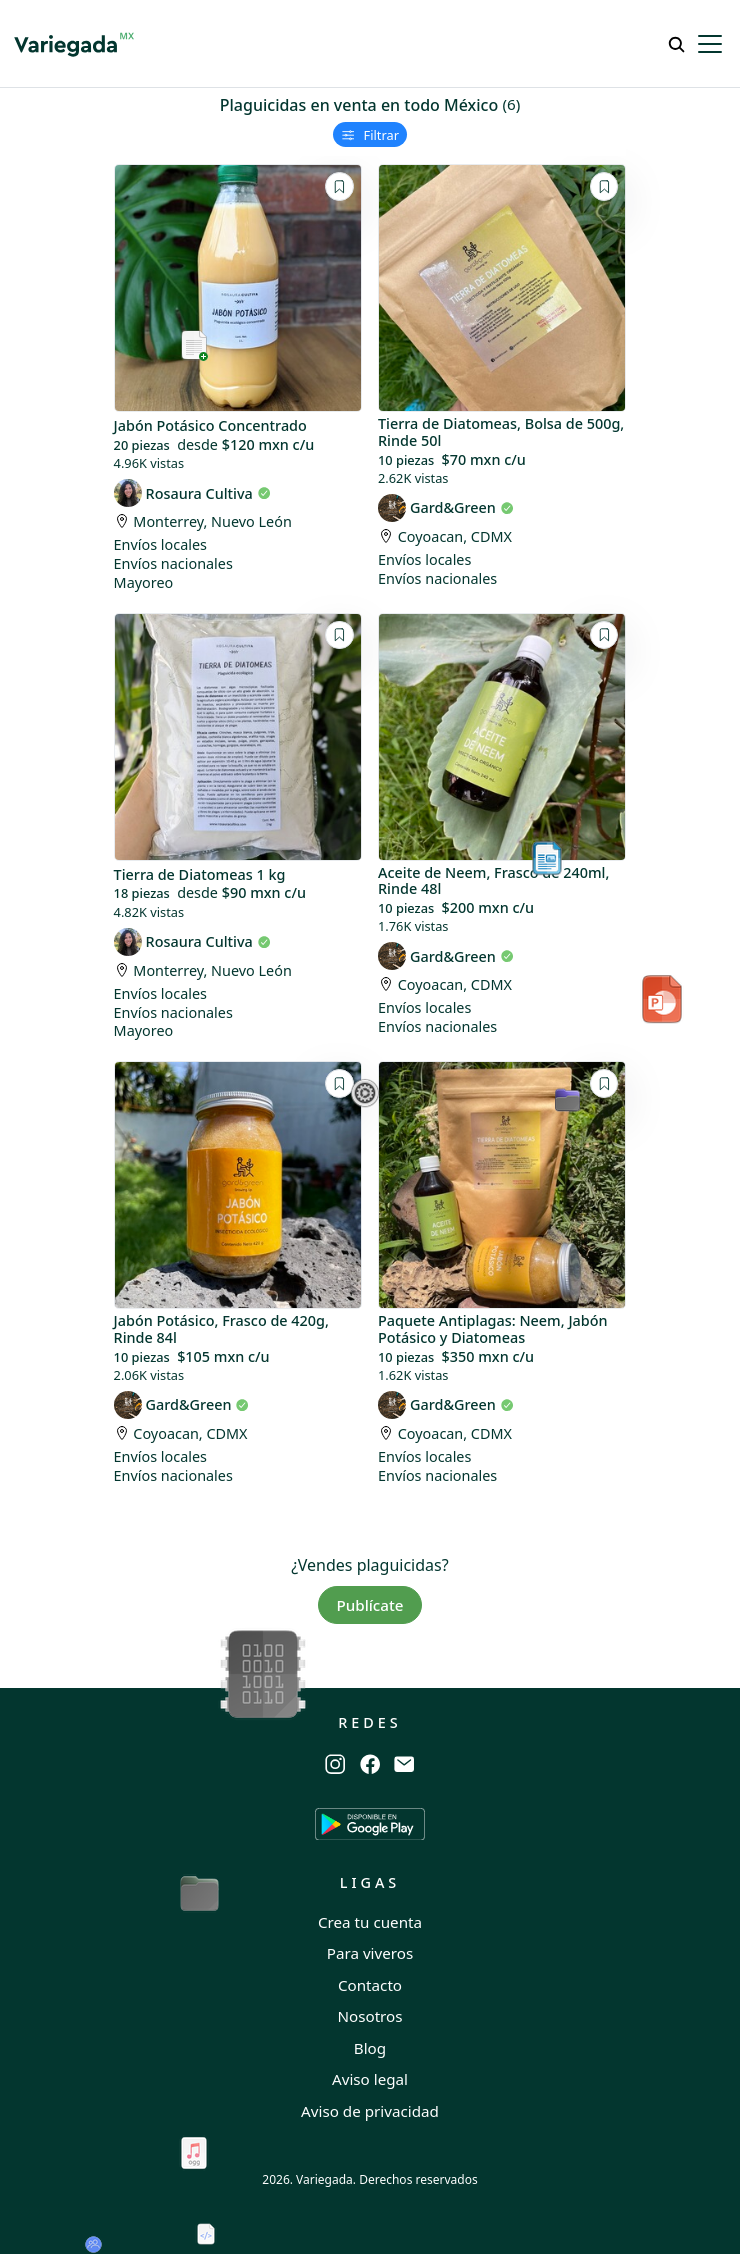 The image size is (740, 2254). Describe the element at coordinates (206, 2234) in the screenshot. I see `an HTML document or webpage file` at that location.